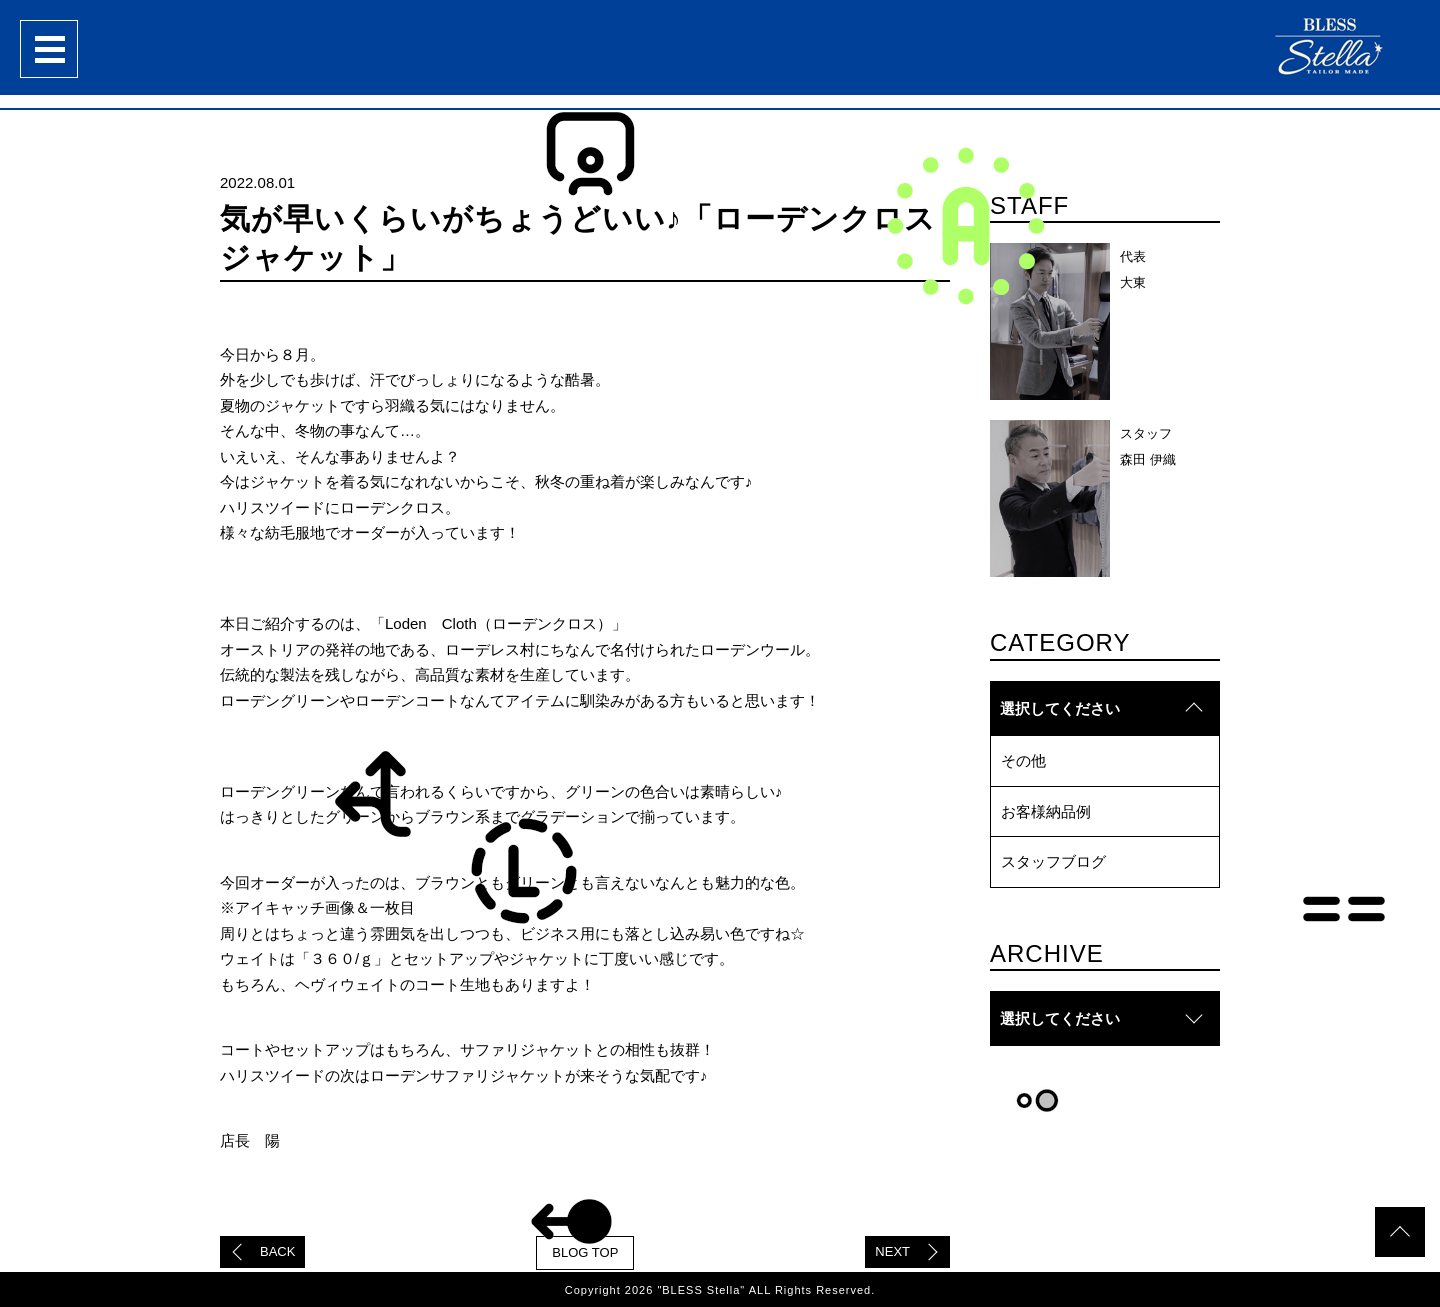  Describe the element at coordinates (571, 1221) in the screenshot. I see `swipe left to dismiss or navigate` at that location.